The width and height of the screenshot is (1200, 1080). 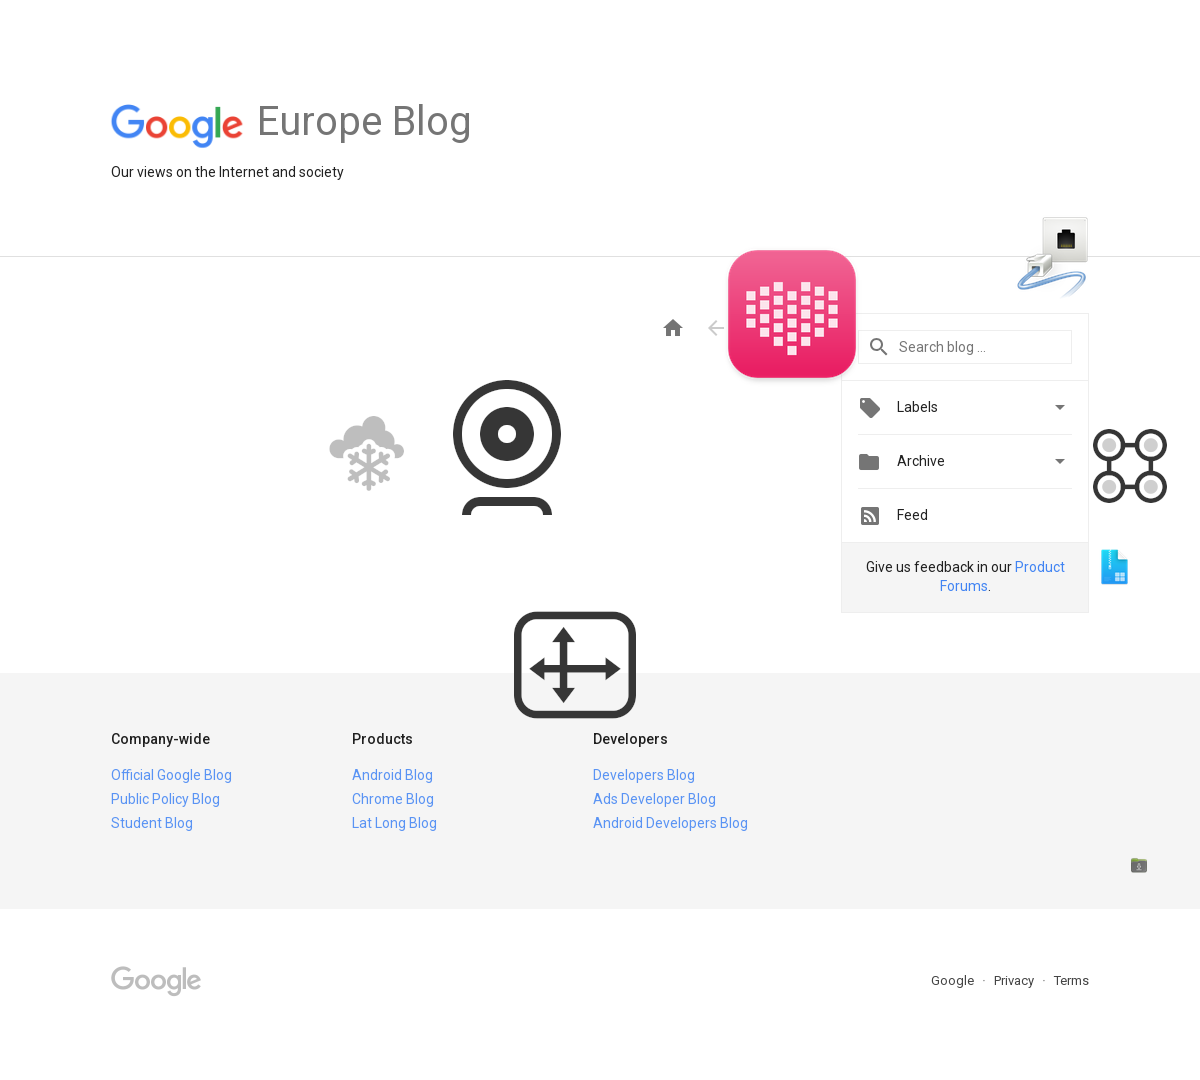 I want to click on open vvave music player app, so click(x=792, y=314).